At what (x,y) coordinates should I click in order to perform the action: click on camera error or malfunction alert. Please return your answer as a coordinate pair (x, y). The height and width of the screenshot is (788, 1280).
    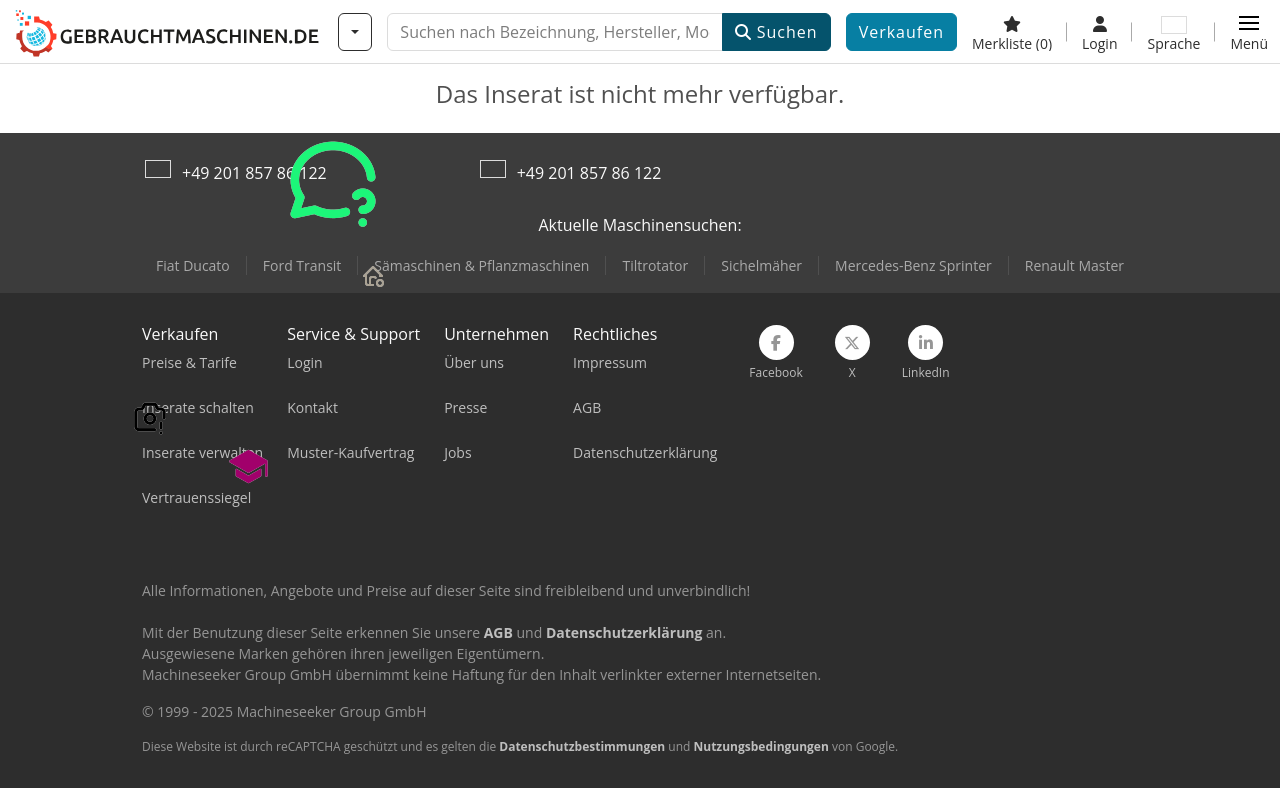
    Looking at the image, I should click on (150, 417).